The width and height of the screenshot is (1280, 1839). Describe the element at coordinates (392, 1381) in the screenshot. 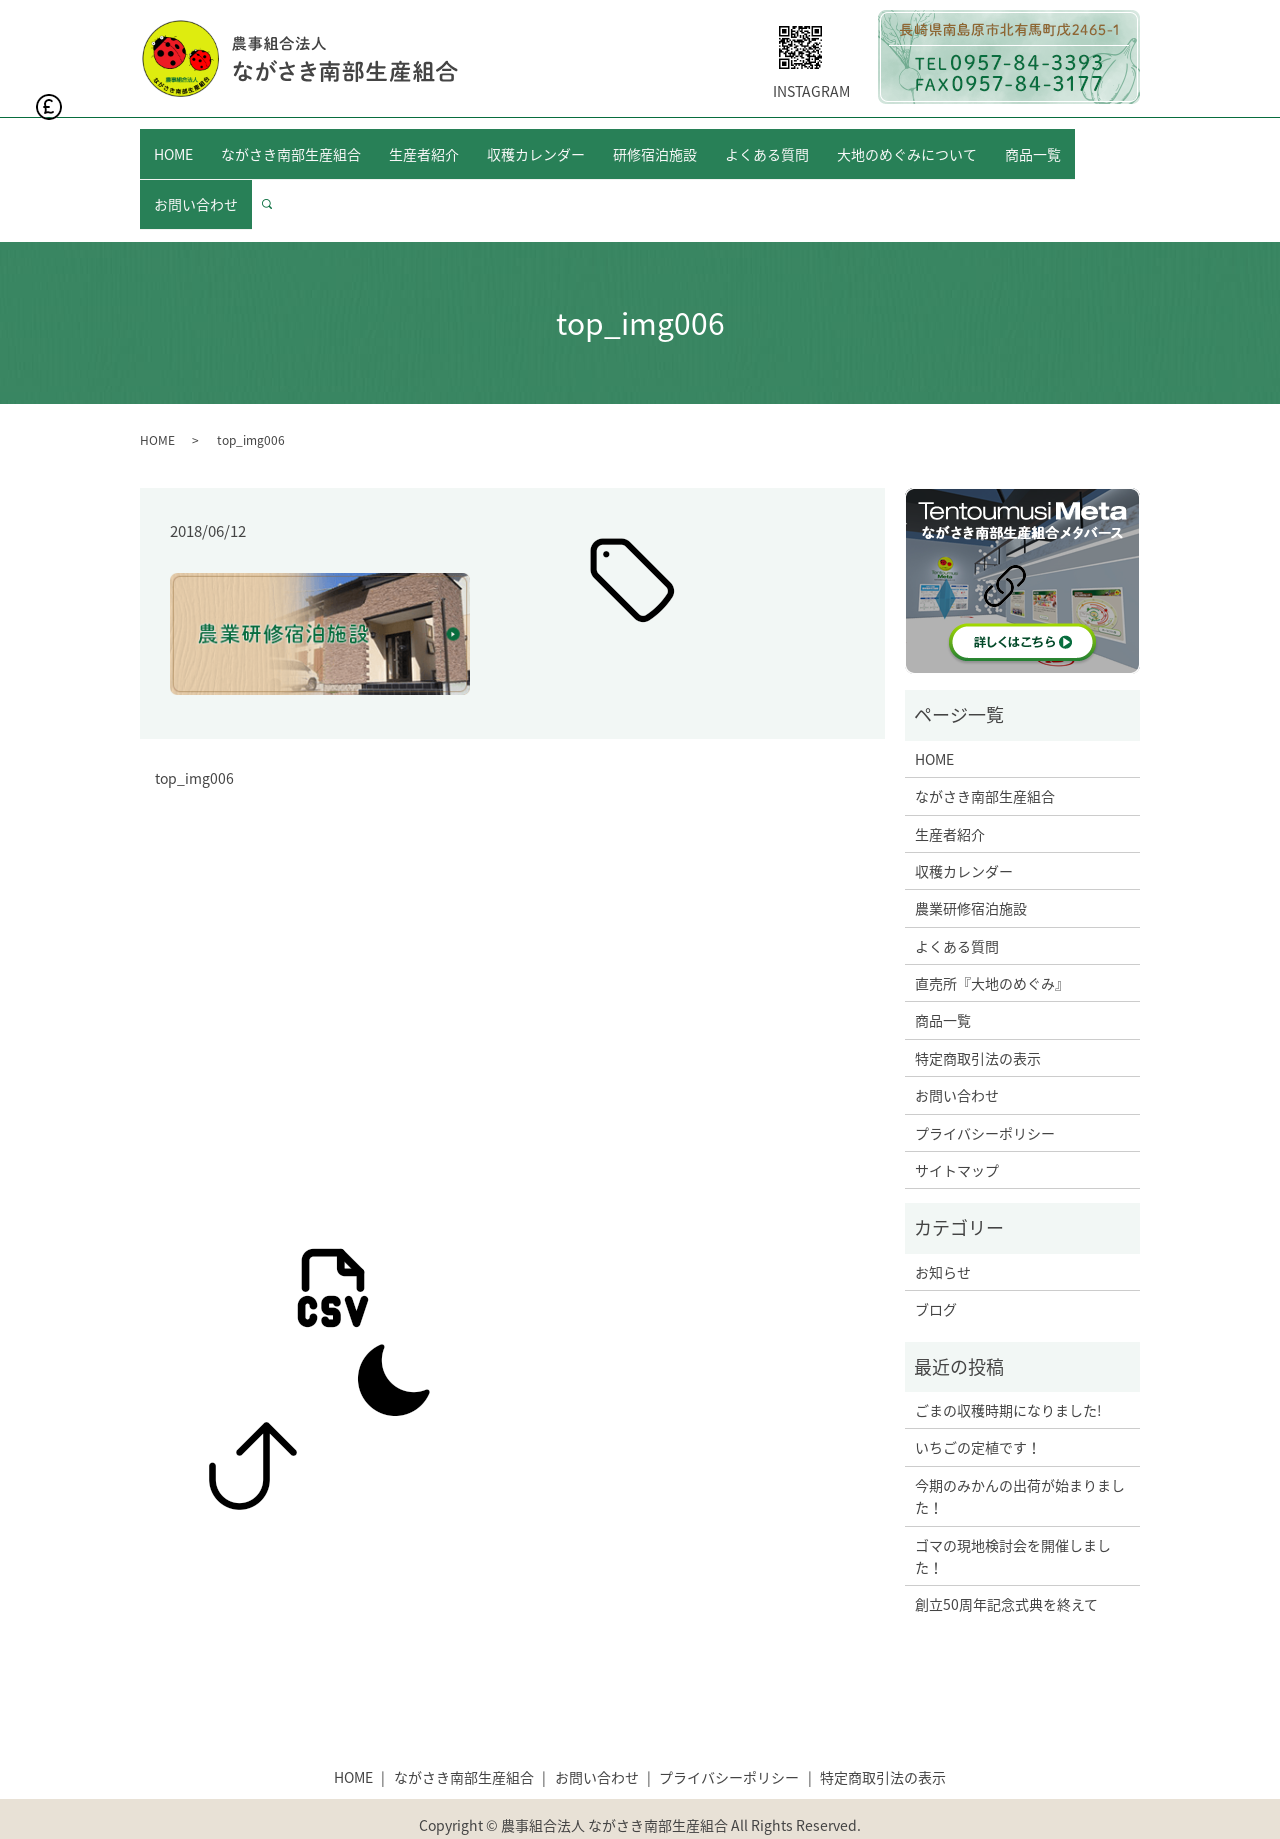

I see `enable dark mode` at that location.